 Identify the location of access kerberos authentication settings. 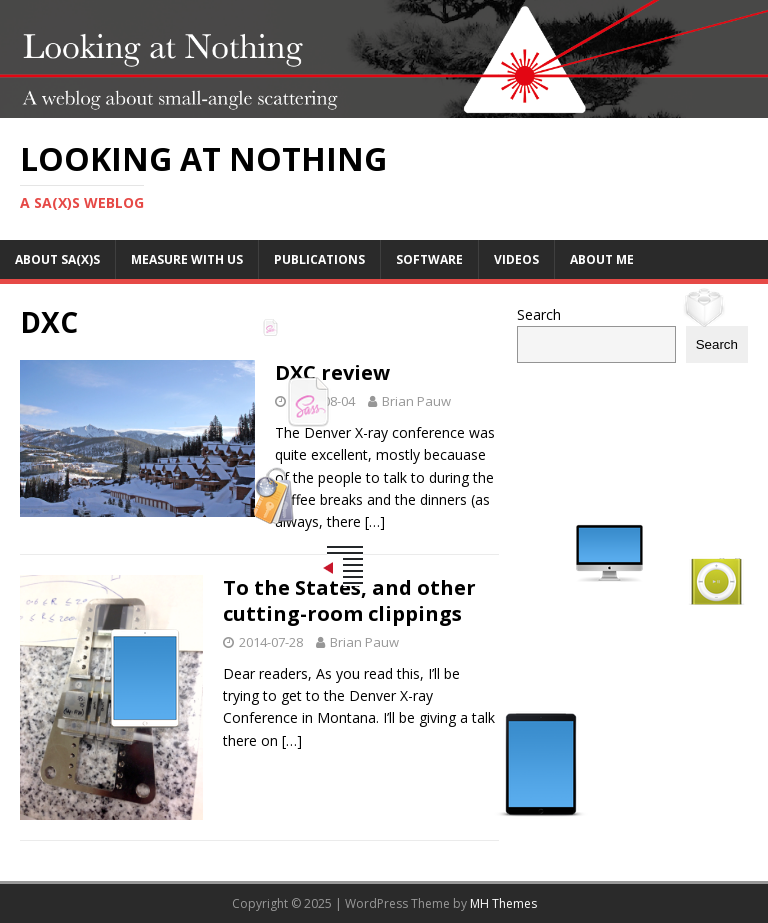
(274, 496).